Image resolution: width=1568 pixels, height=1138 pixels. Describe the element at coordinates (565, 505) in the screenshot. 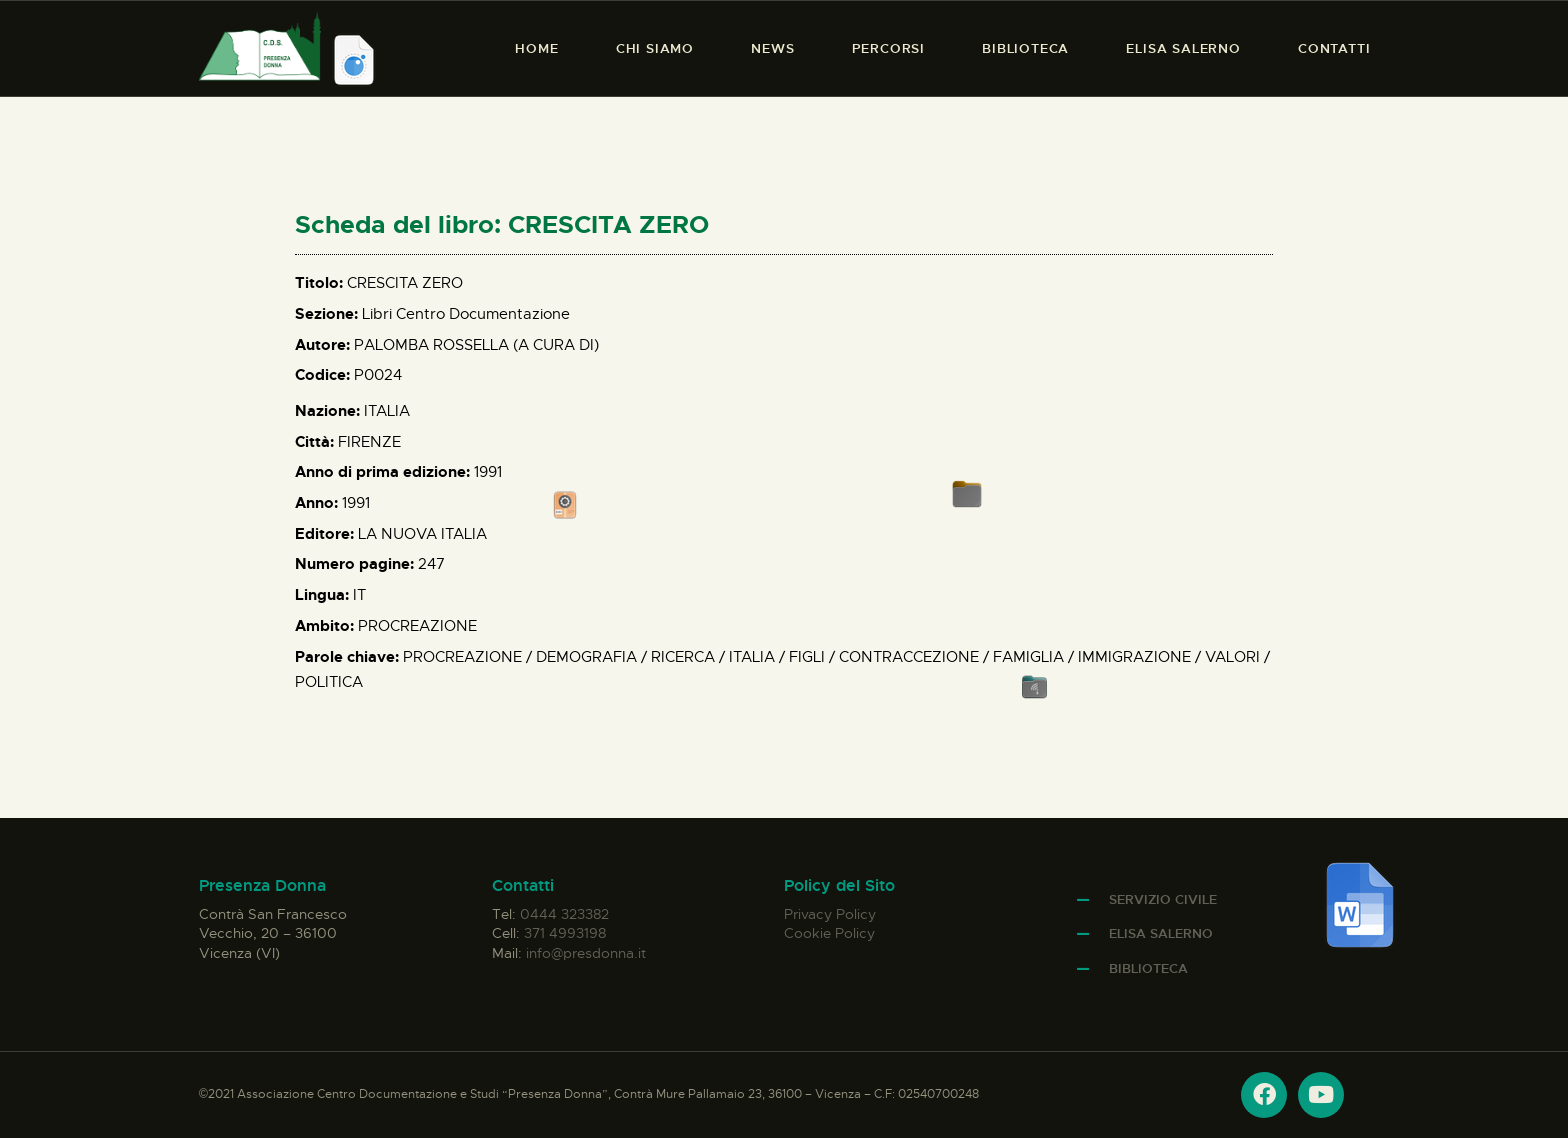

I see `indicates package installation or setup in progress` at that location.